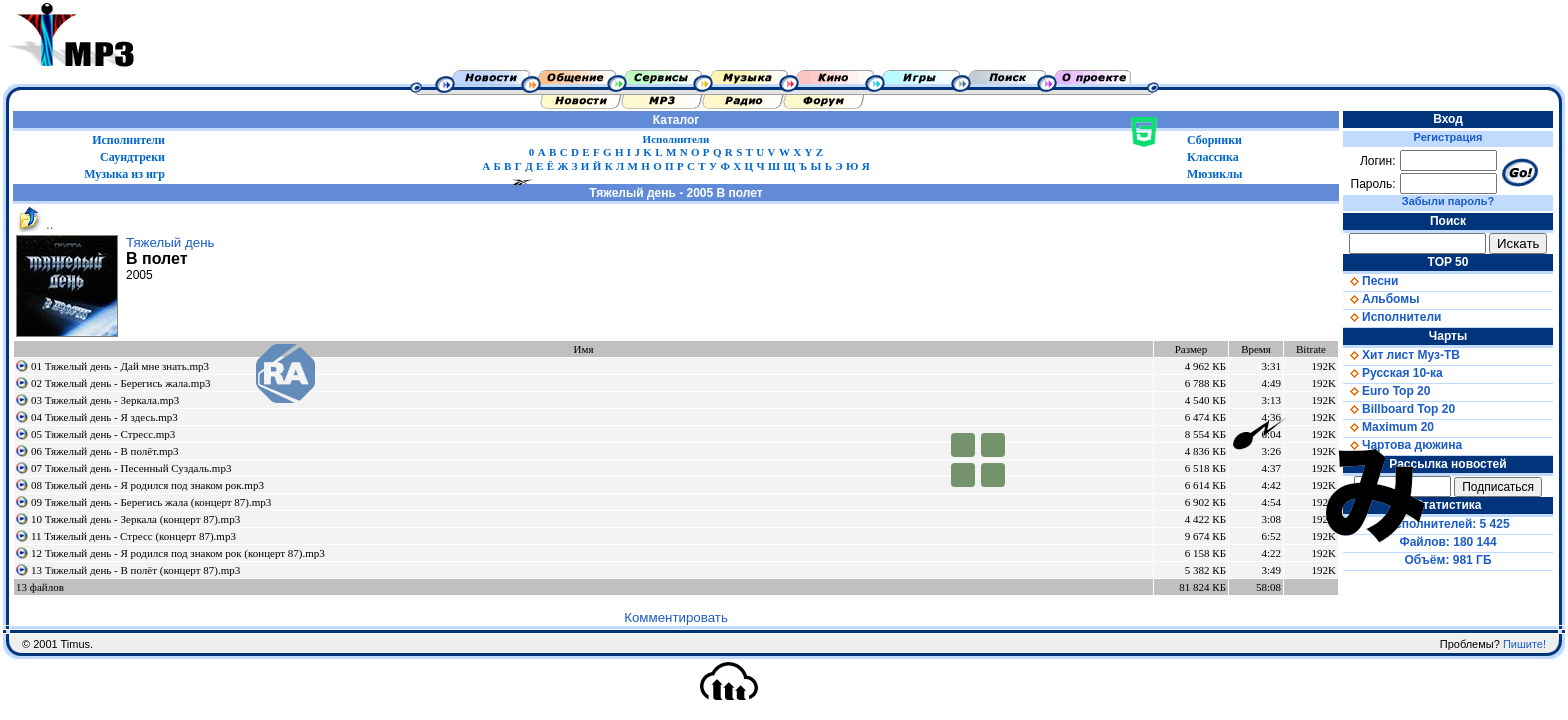  What do you see at coordinates (1144, 132) in the screenshot?
I see `indicates content built with HTML5 technology` at bounding box center [1144, 132].